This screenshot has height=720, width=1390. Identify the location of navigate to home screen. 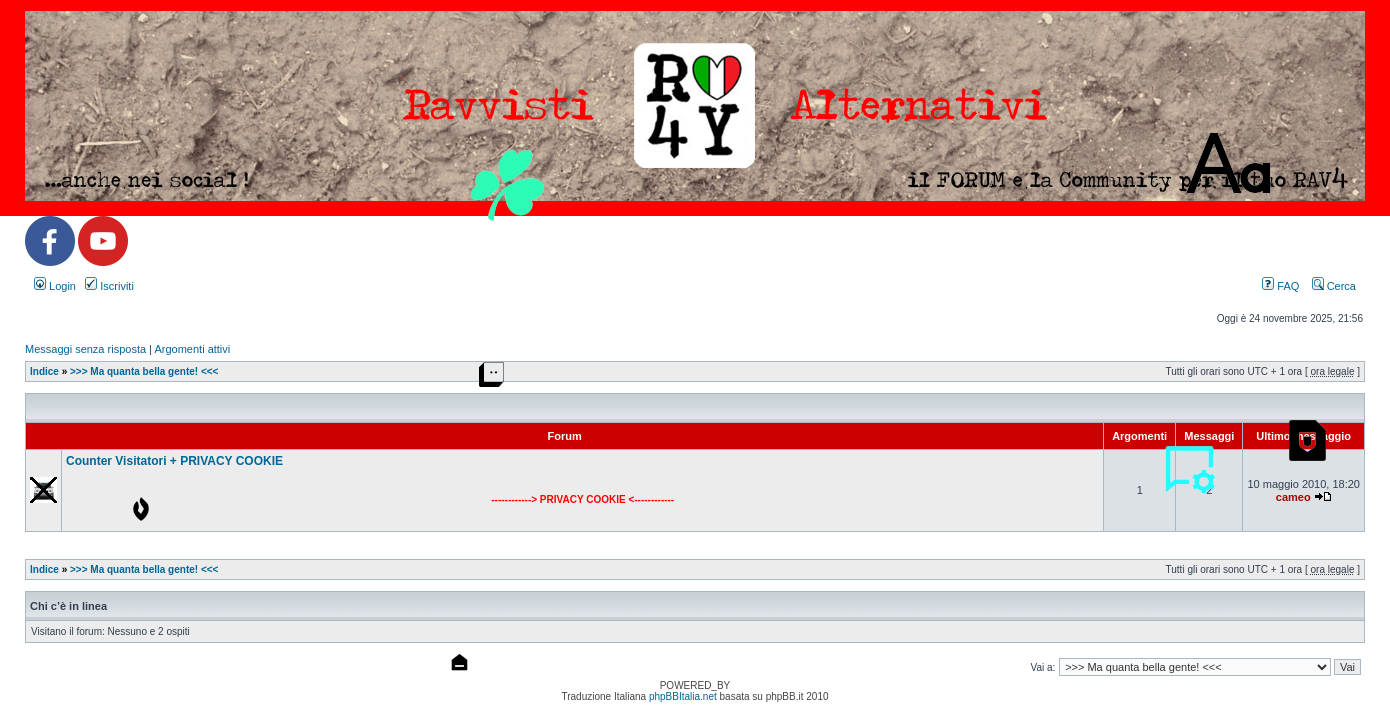
(459, 662).